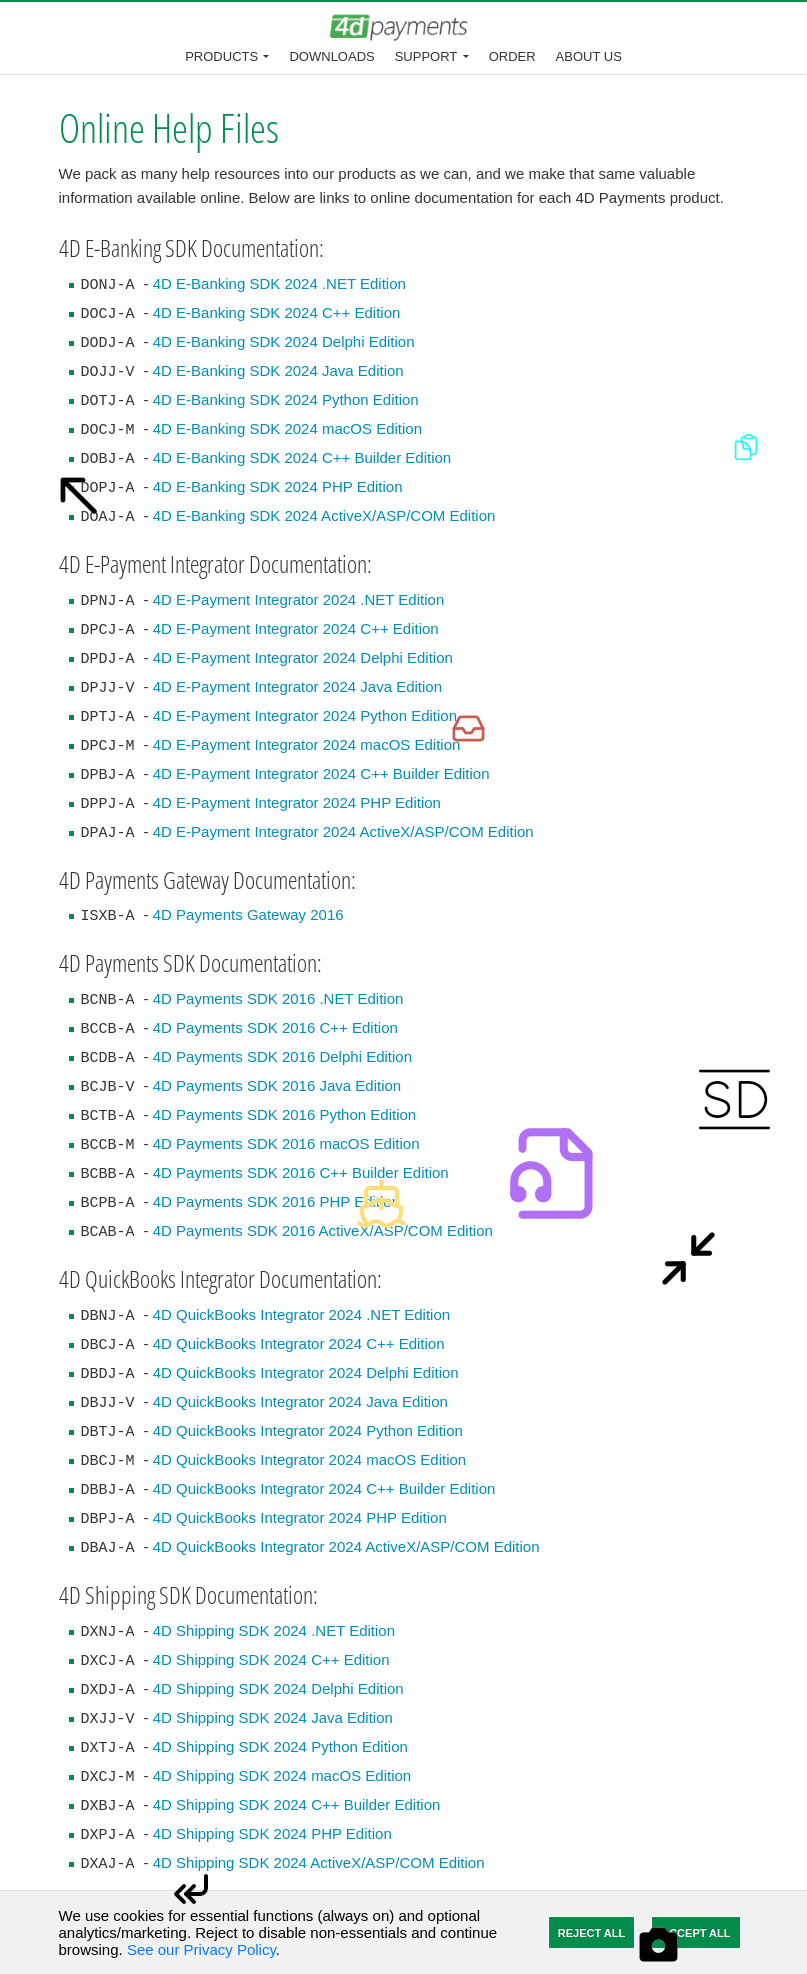 The height and width of the screenshot is (1974, 807). Describe the element at coordinates (555, 1173) in the screenshot. I see `open an audio file` at that location.